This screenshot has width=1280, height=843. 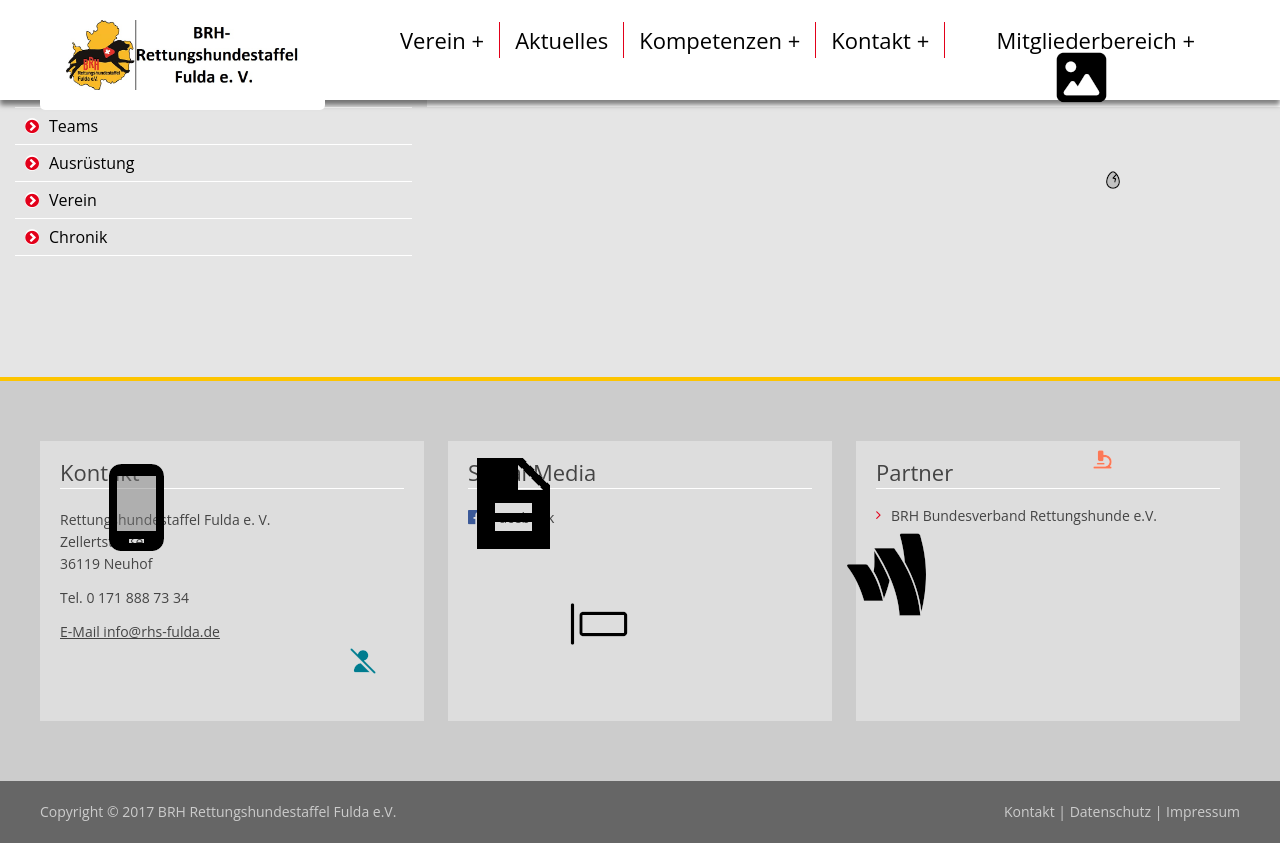 I want to click on access scientific or laboratory tools, so click(x=1102, y=459).